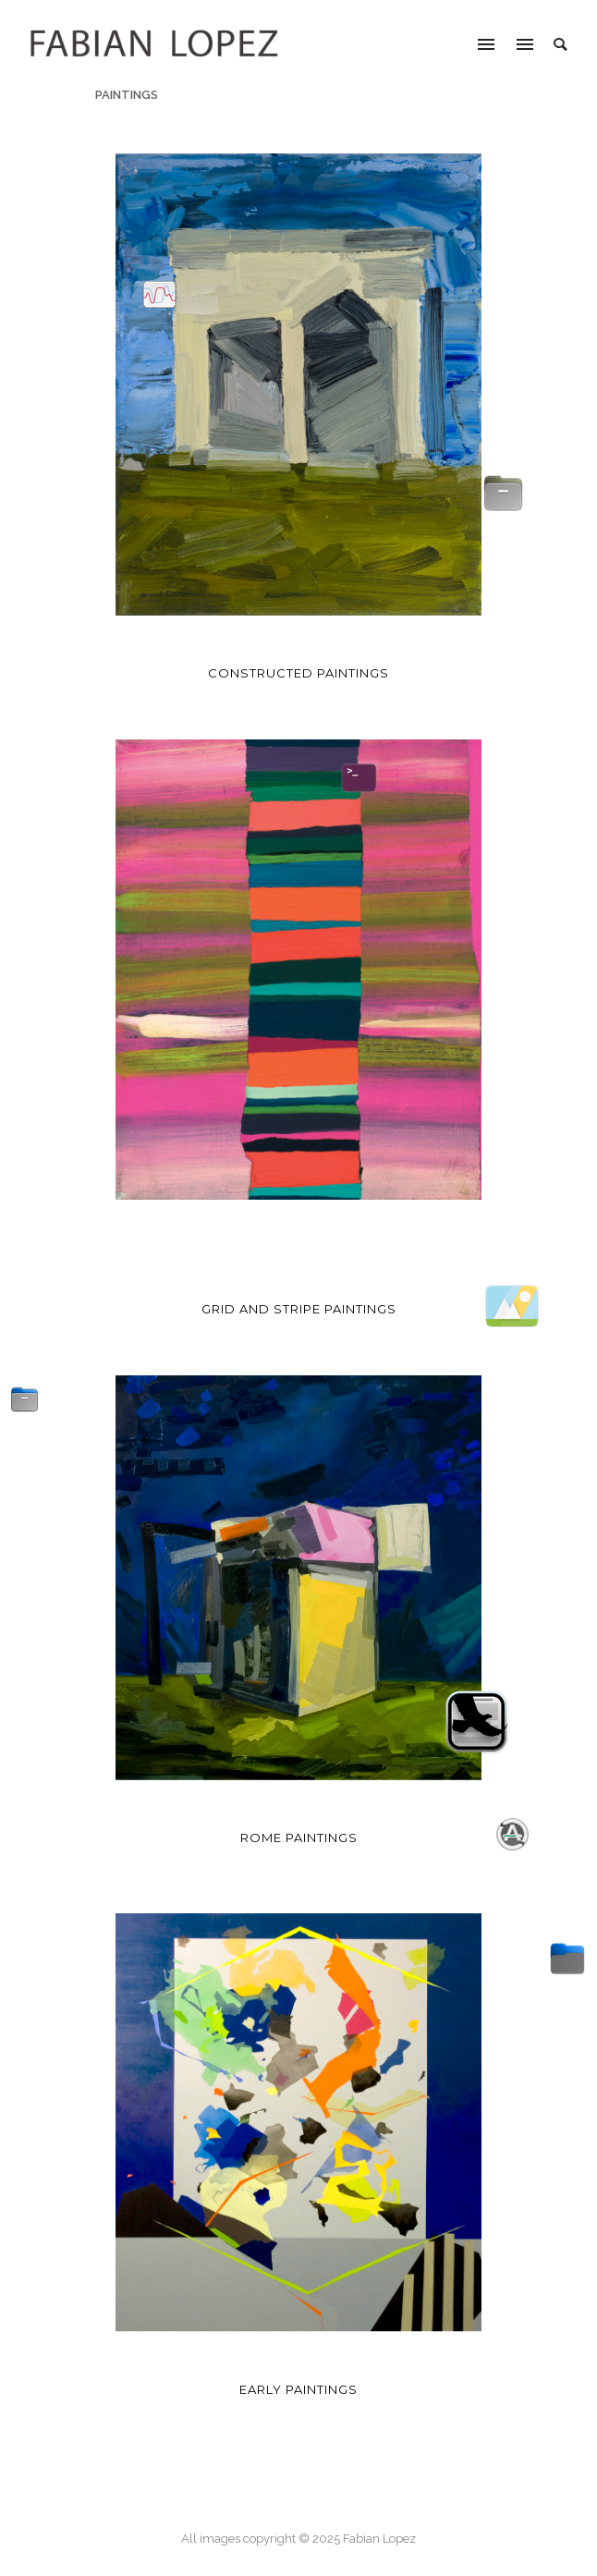 The height and width of the screenshot is (2576, 597). What do you see at coordinates (159, 294) in the screenshot?
I see `open power statistics and battery usage details` at bounding box center [159, 294].